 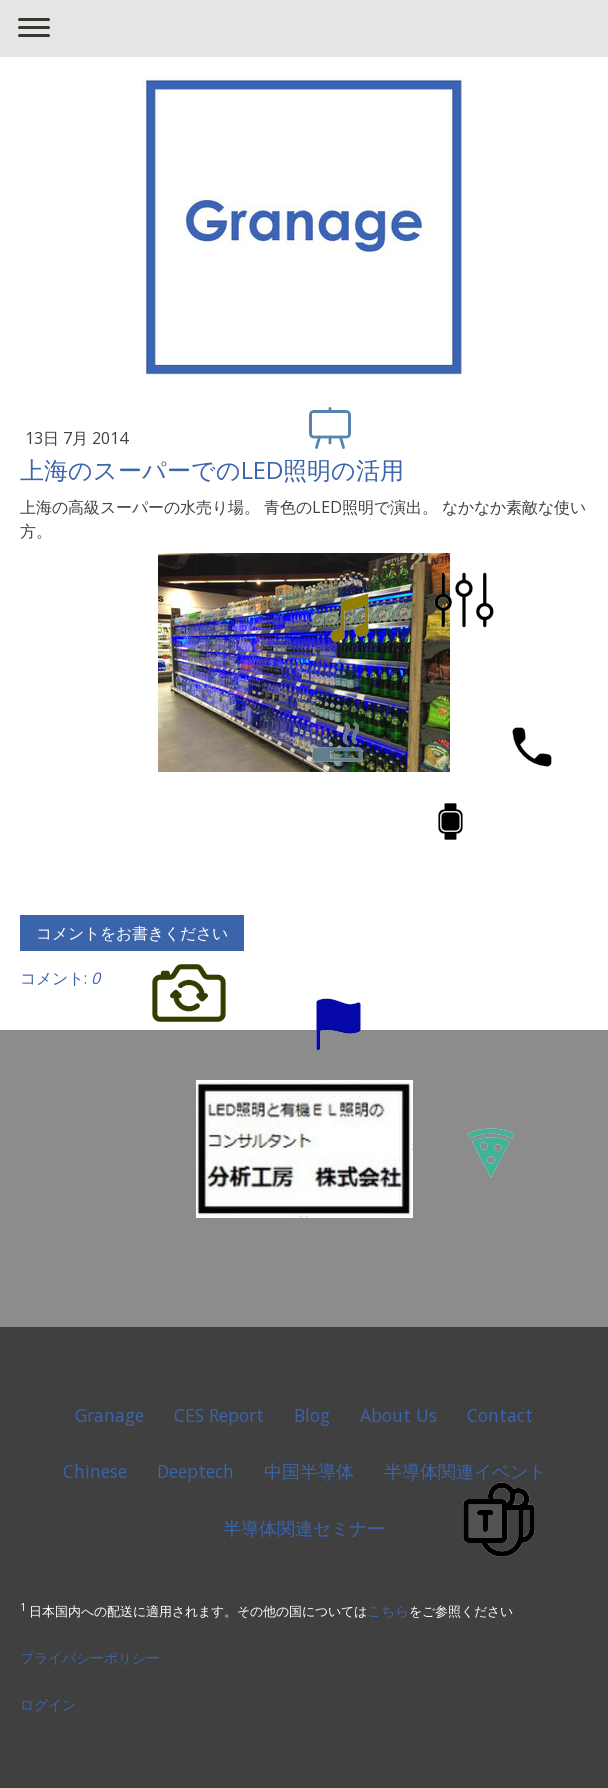 What do you see at coordinates (532, 747) in the screenshot?
I see `make a phone call` at bounding box center [532, 747].